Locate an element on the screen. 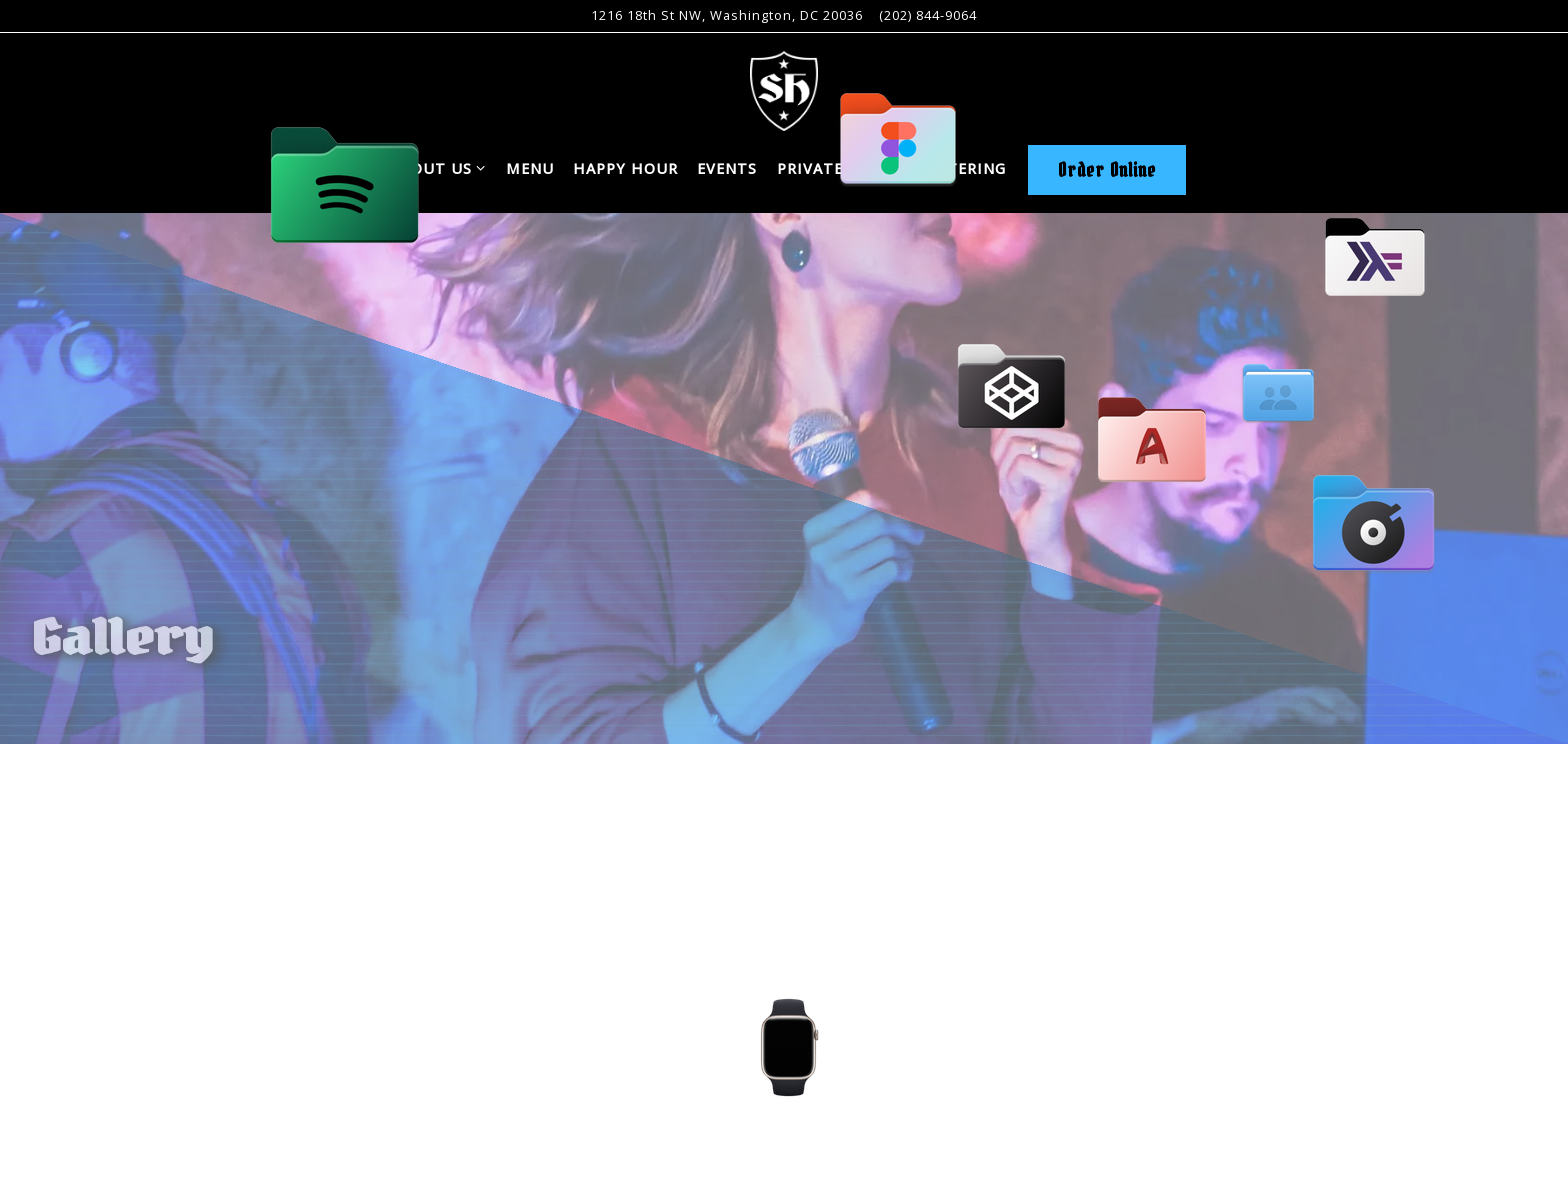 This screenshot has height=1183, width=1568. manage your paired Apple Watch SE is located at coordinates (788, 1047).